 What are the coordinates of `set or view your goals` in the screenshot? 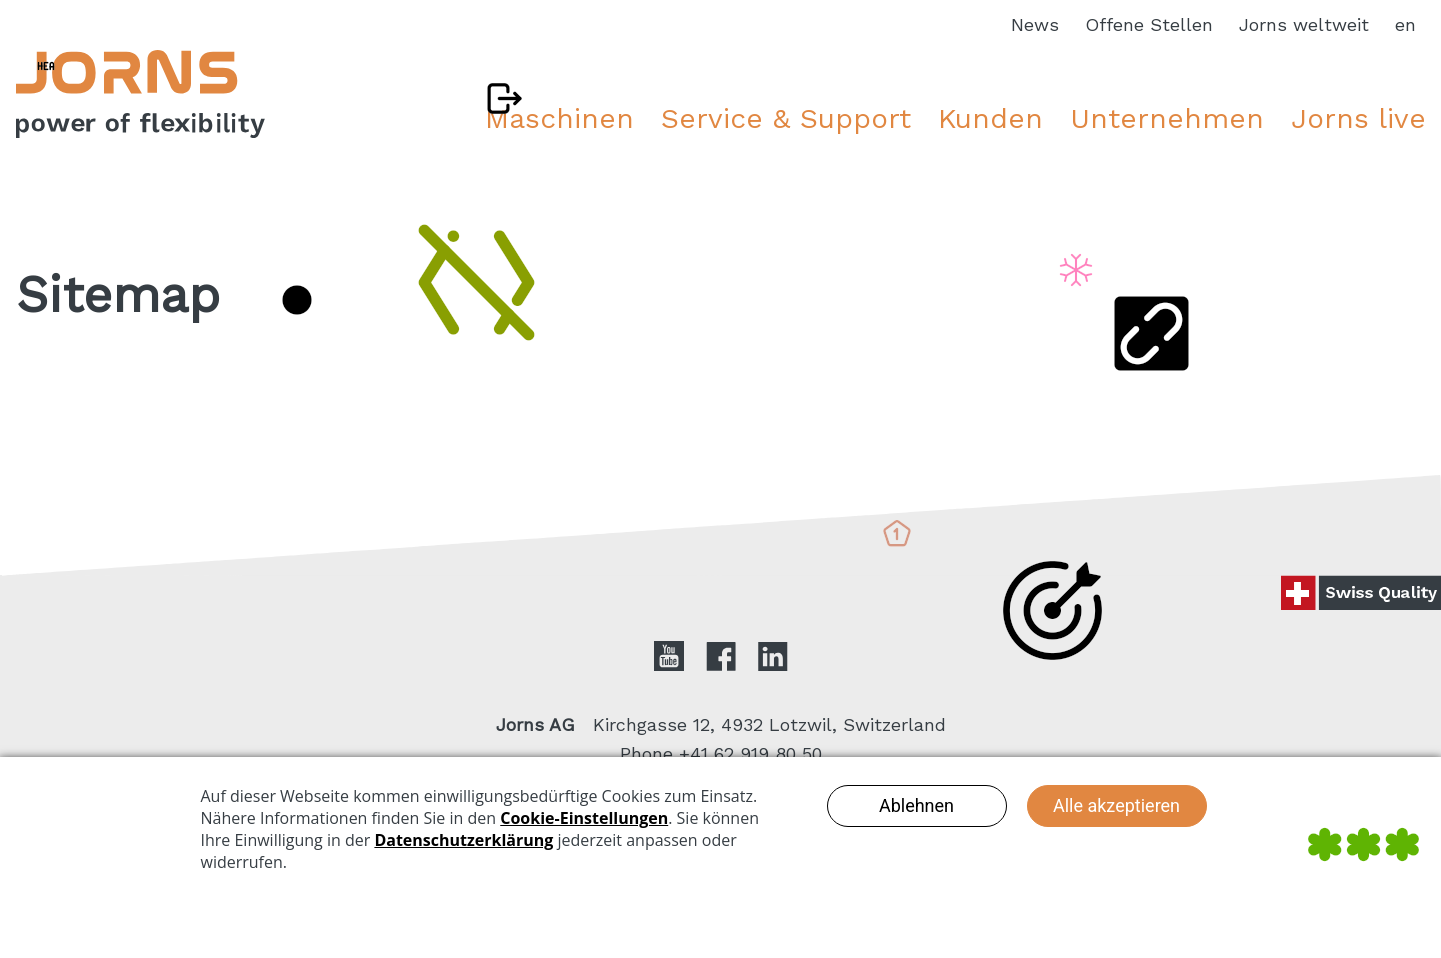 It's located at (1052, 610).